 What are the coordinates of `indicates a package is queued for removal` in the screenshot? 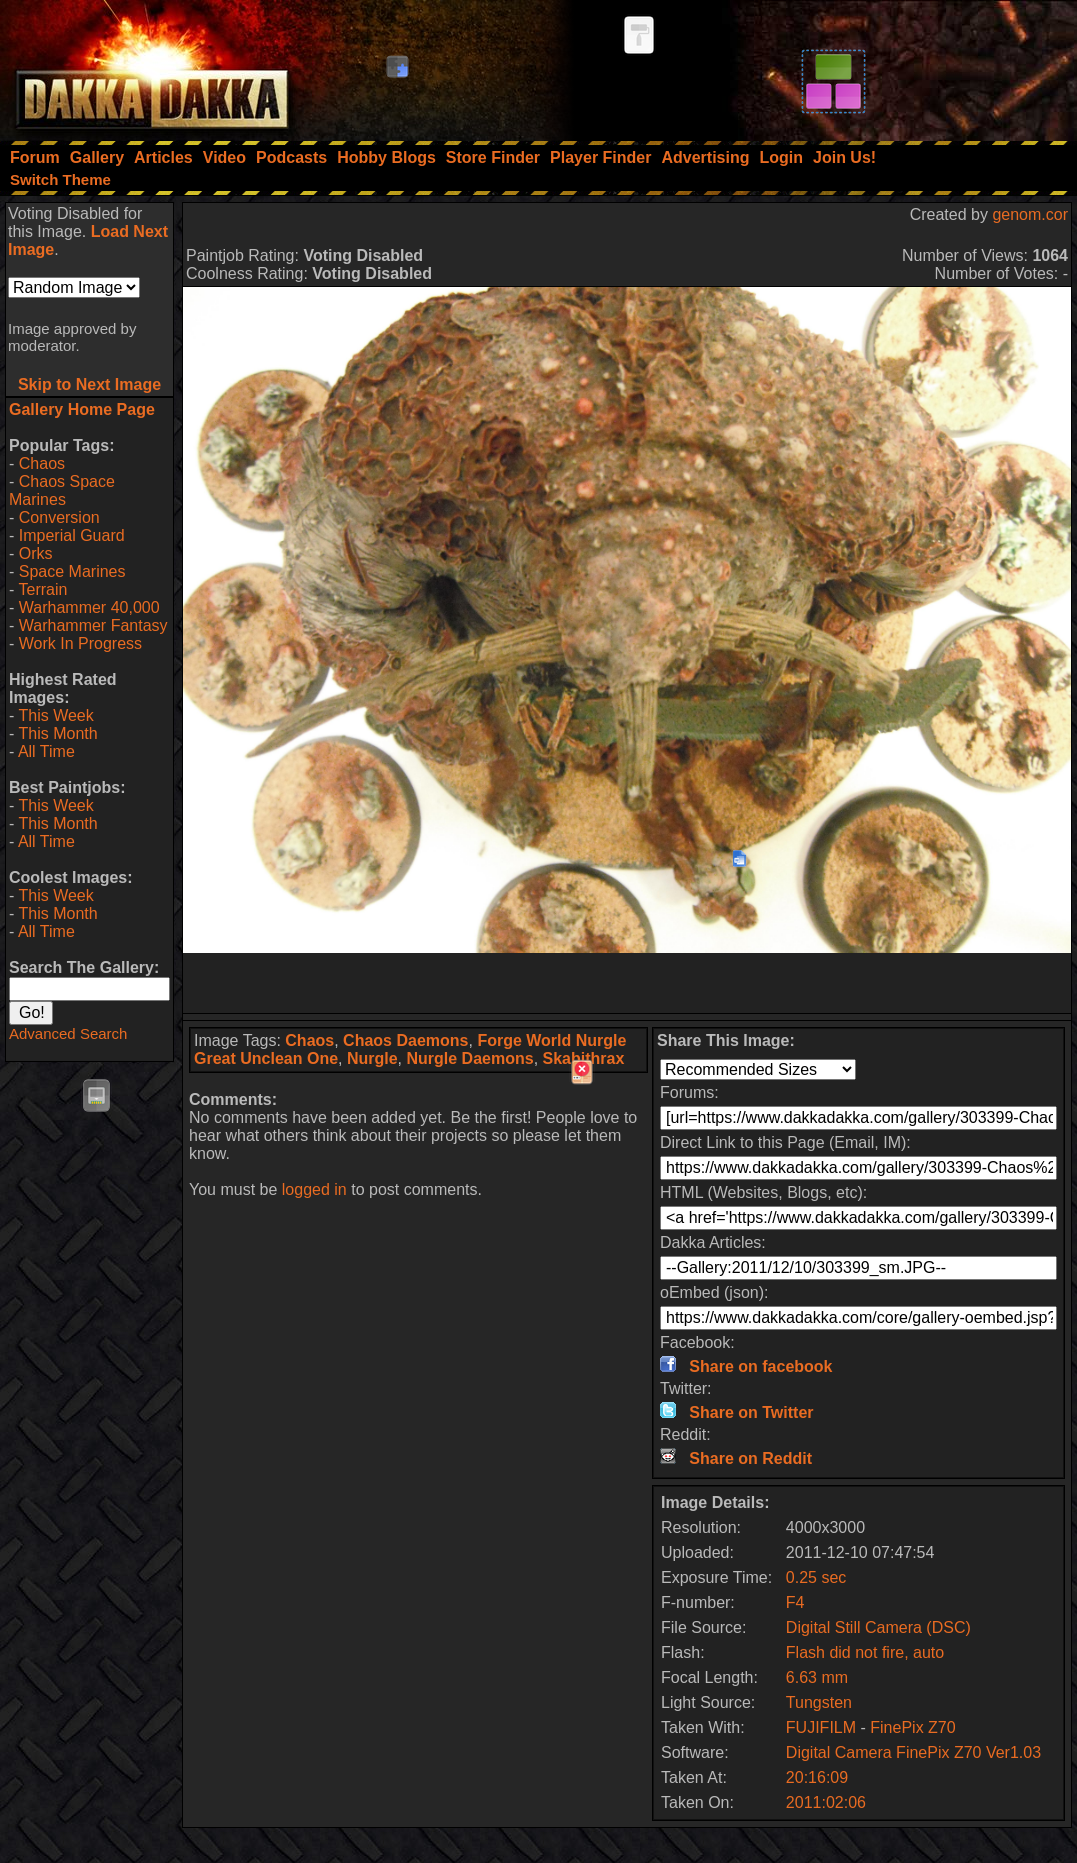 It's located at (582, 1072).